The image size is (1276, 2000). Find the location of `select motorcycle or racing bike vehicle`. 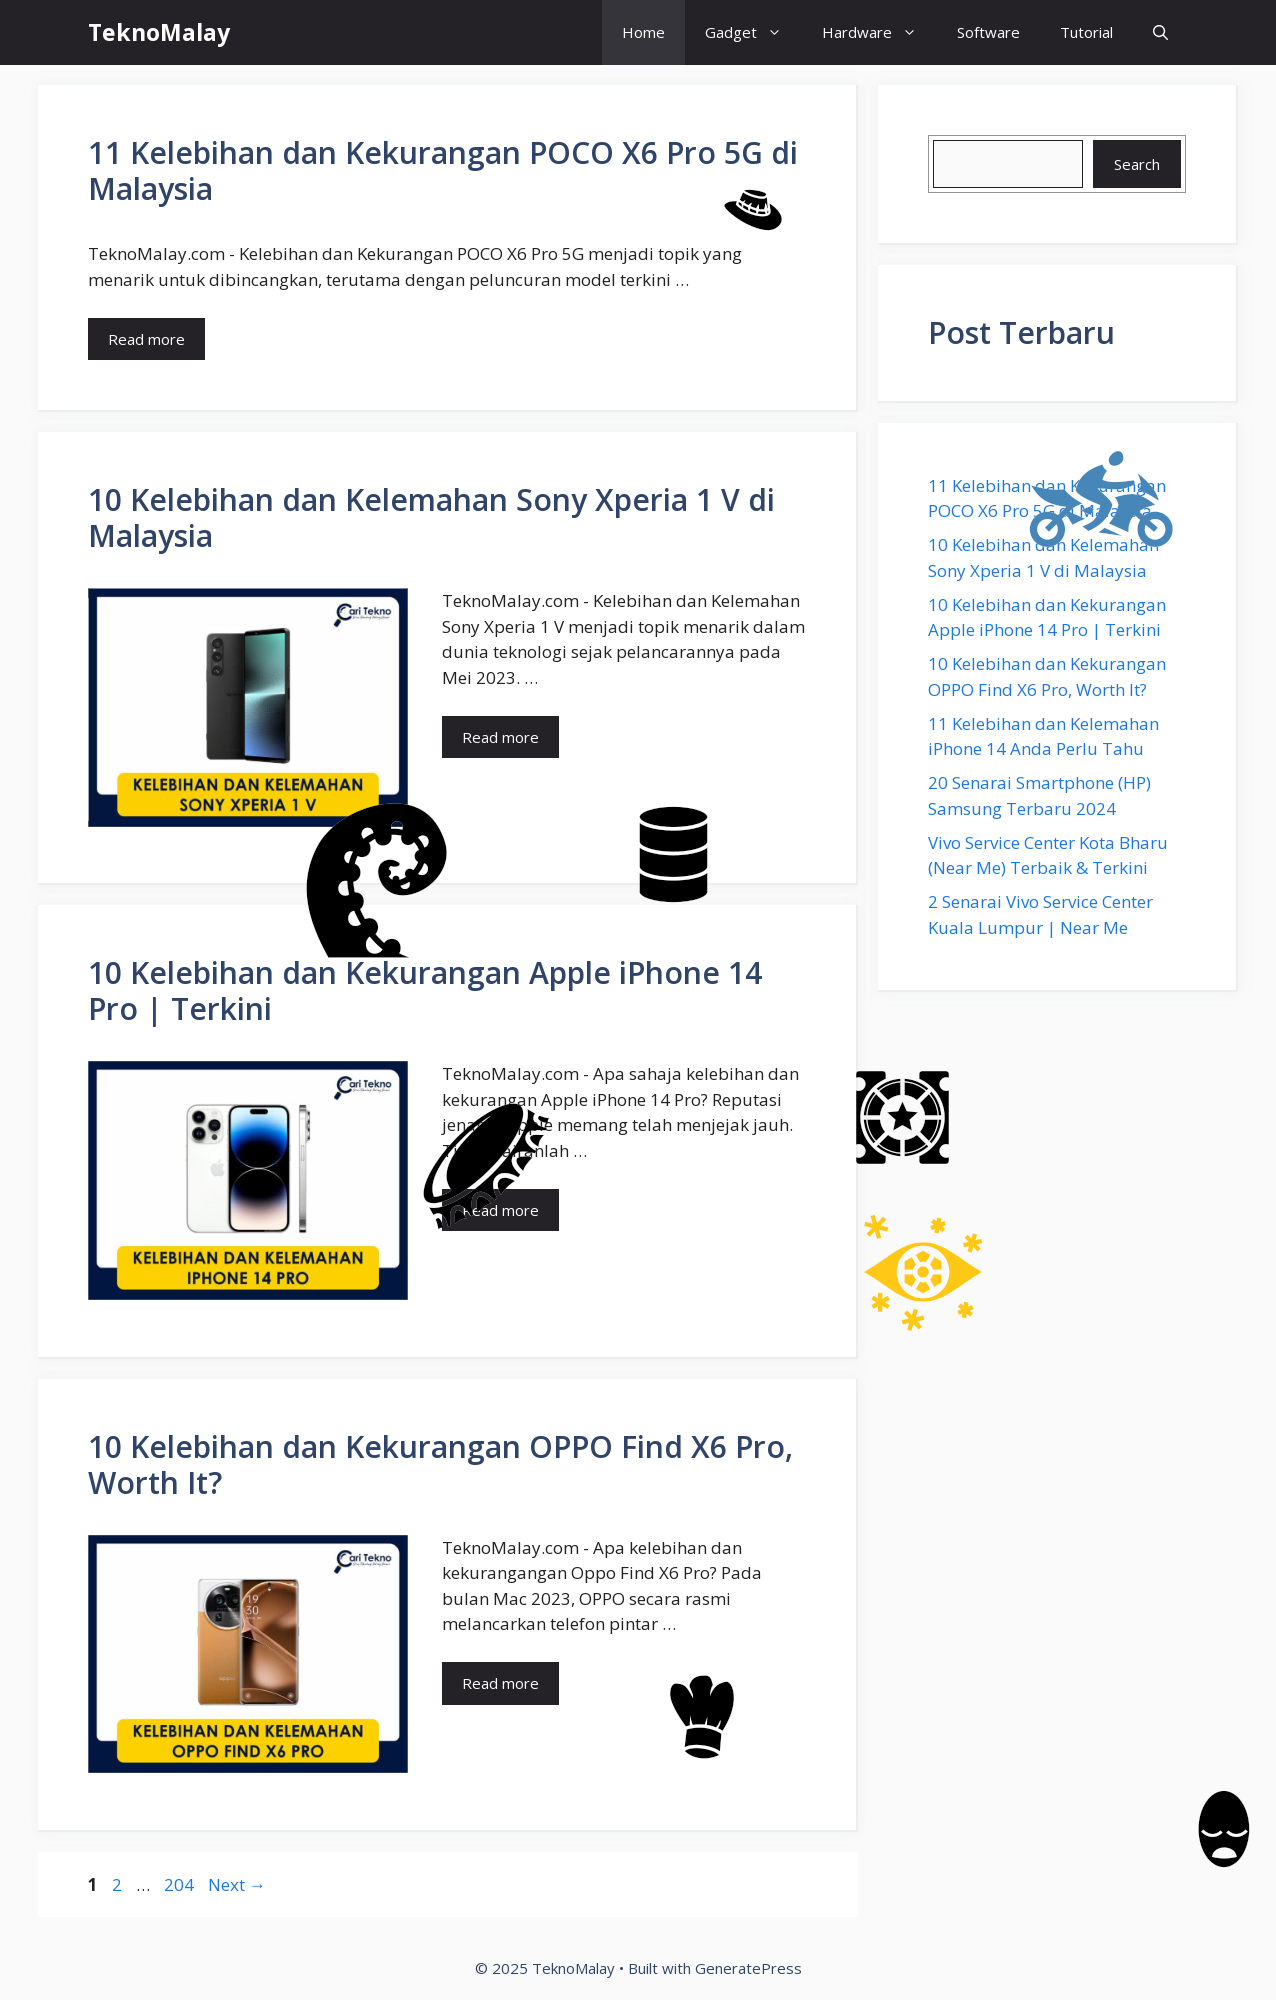

select motorcycle or racing bike vehicle is located at coordinates (1098, 494).